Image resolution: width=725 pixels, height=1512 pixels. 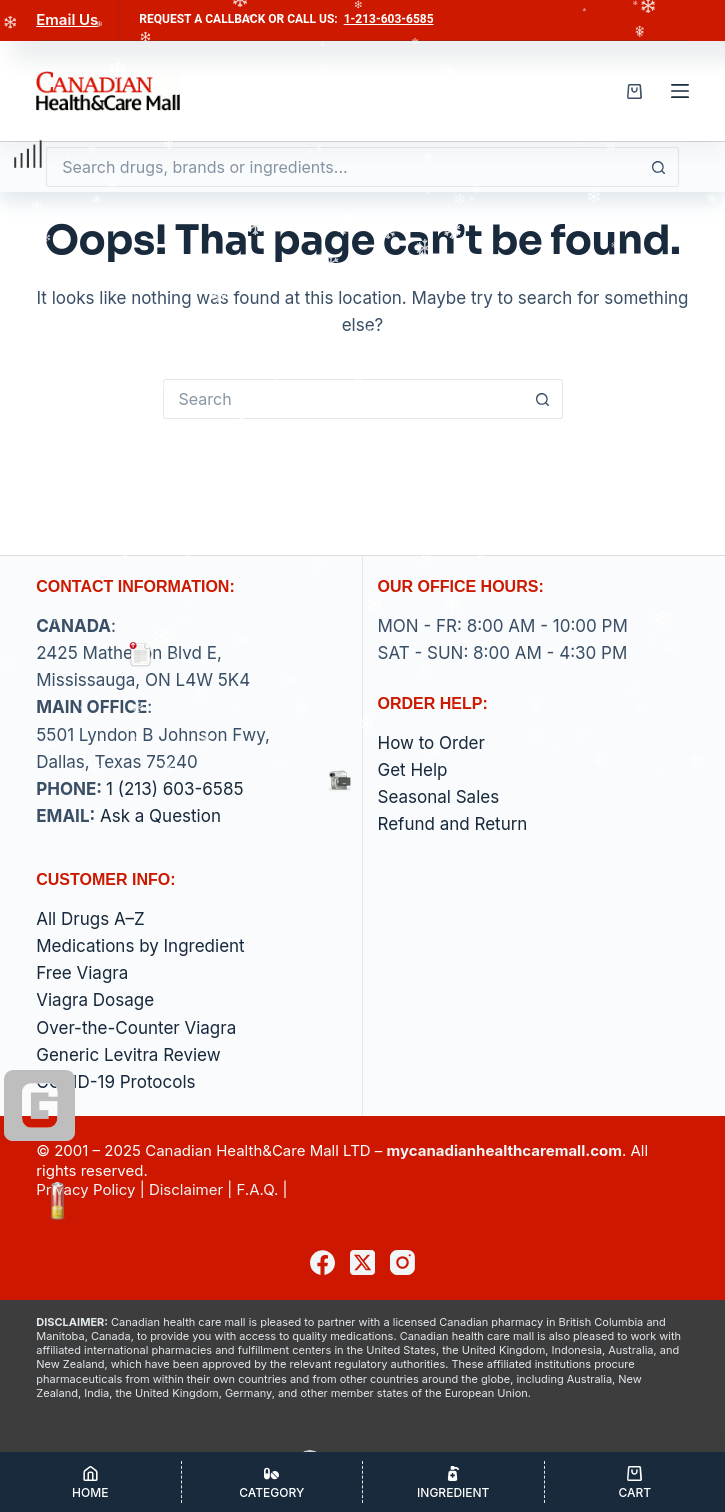 I want to click on indicates low battery level, so click(x=57, y=1201).